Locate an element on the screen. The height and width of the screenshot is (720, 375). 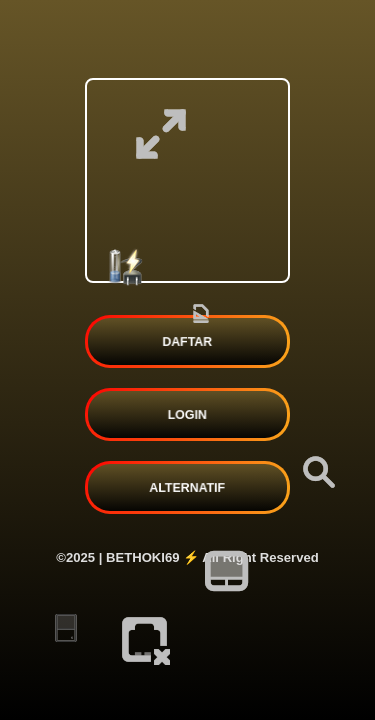
touchpad input device settings is located at coordinates (228, 571).